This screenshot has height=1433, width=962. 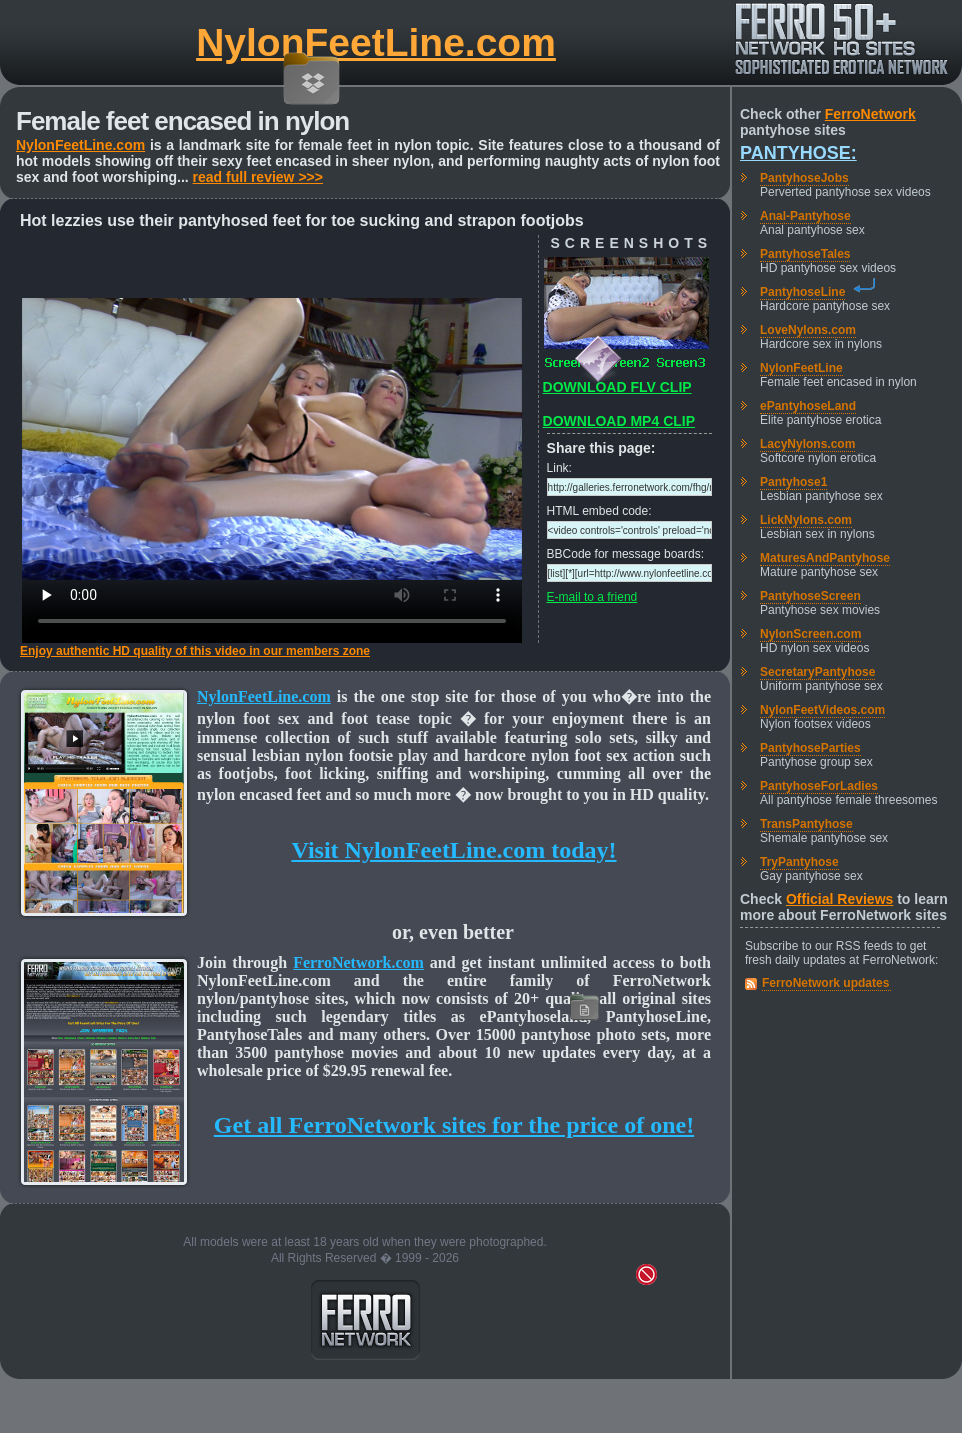 What do you see at coordinates (584, 1006) in the screenshot?
I see `open your documents folder` at bounding box center [584, 1006].